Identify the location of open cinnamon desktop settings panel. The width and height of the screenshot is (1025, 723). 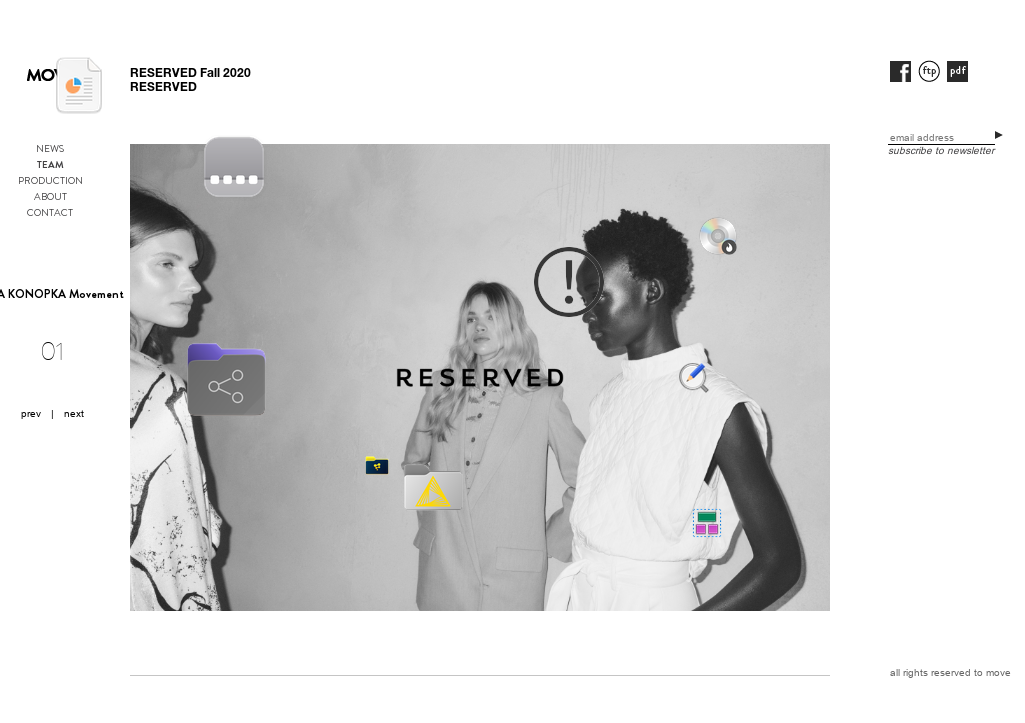
(234, 168).